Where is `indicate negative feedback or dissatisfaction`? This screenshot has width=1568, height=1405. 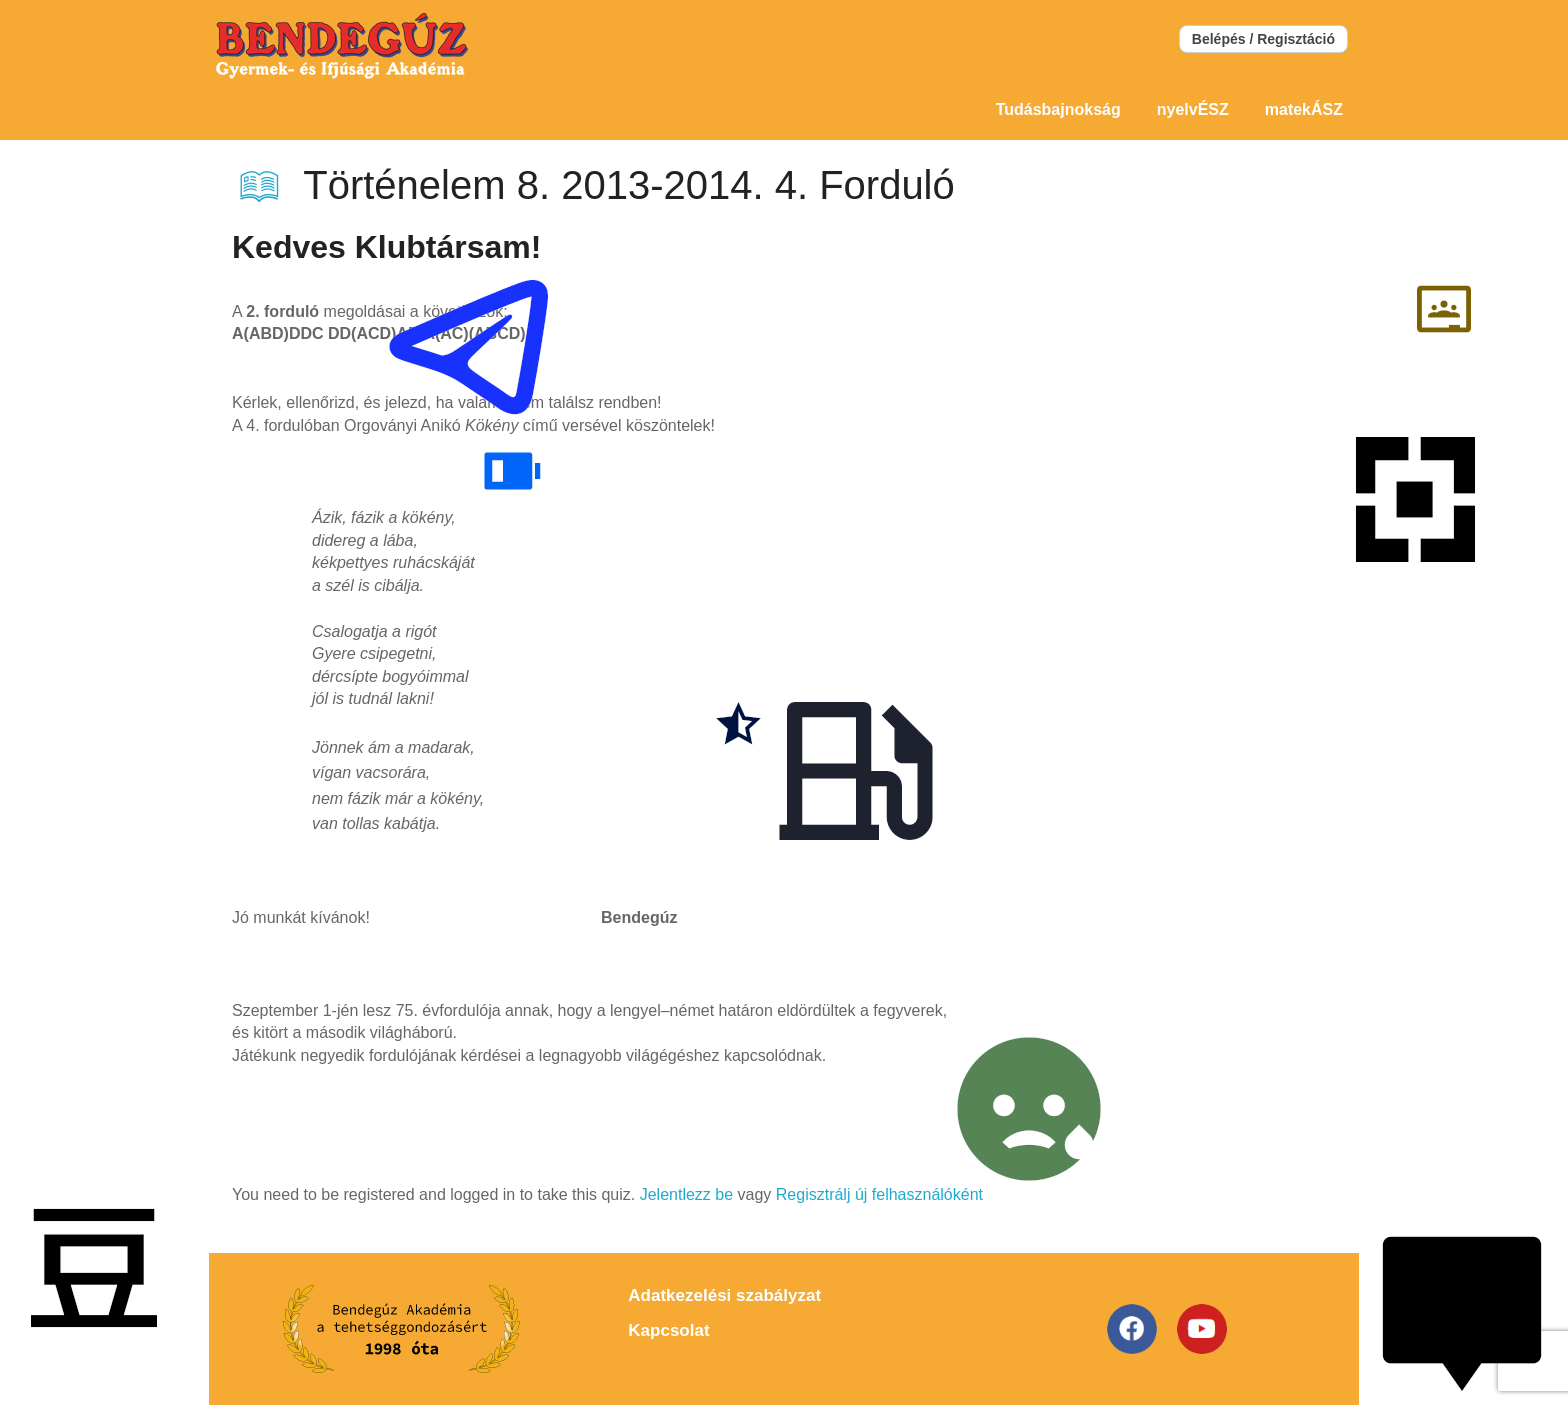
indicate negative feedback or dissatisfaction is located at coordinates (1029, 1109).